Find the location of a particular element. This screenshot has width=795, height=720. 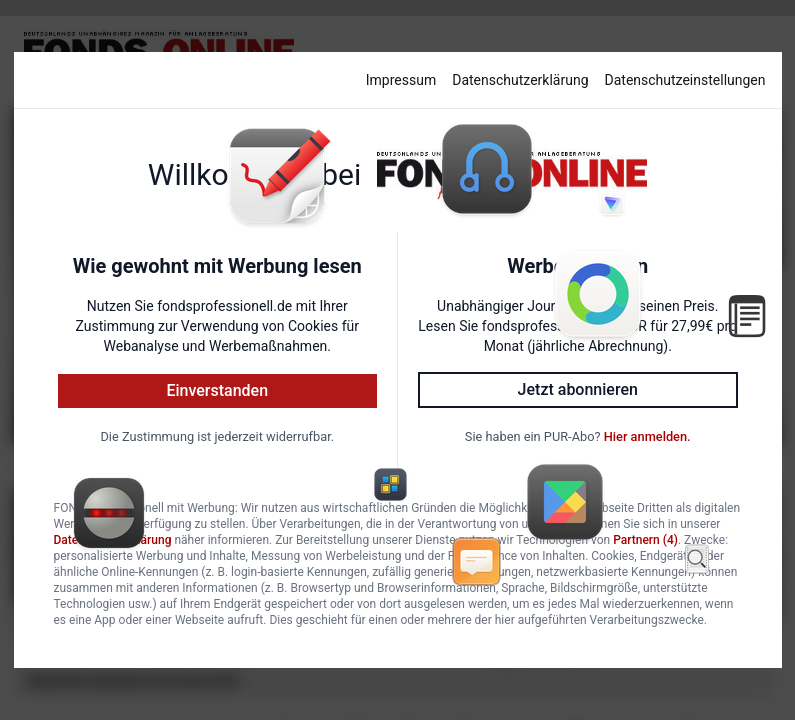

open system log viewer is located at coordinates (697, 559).